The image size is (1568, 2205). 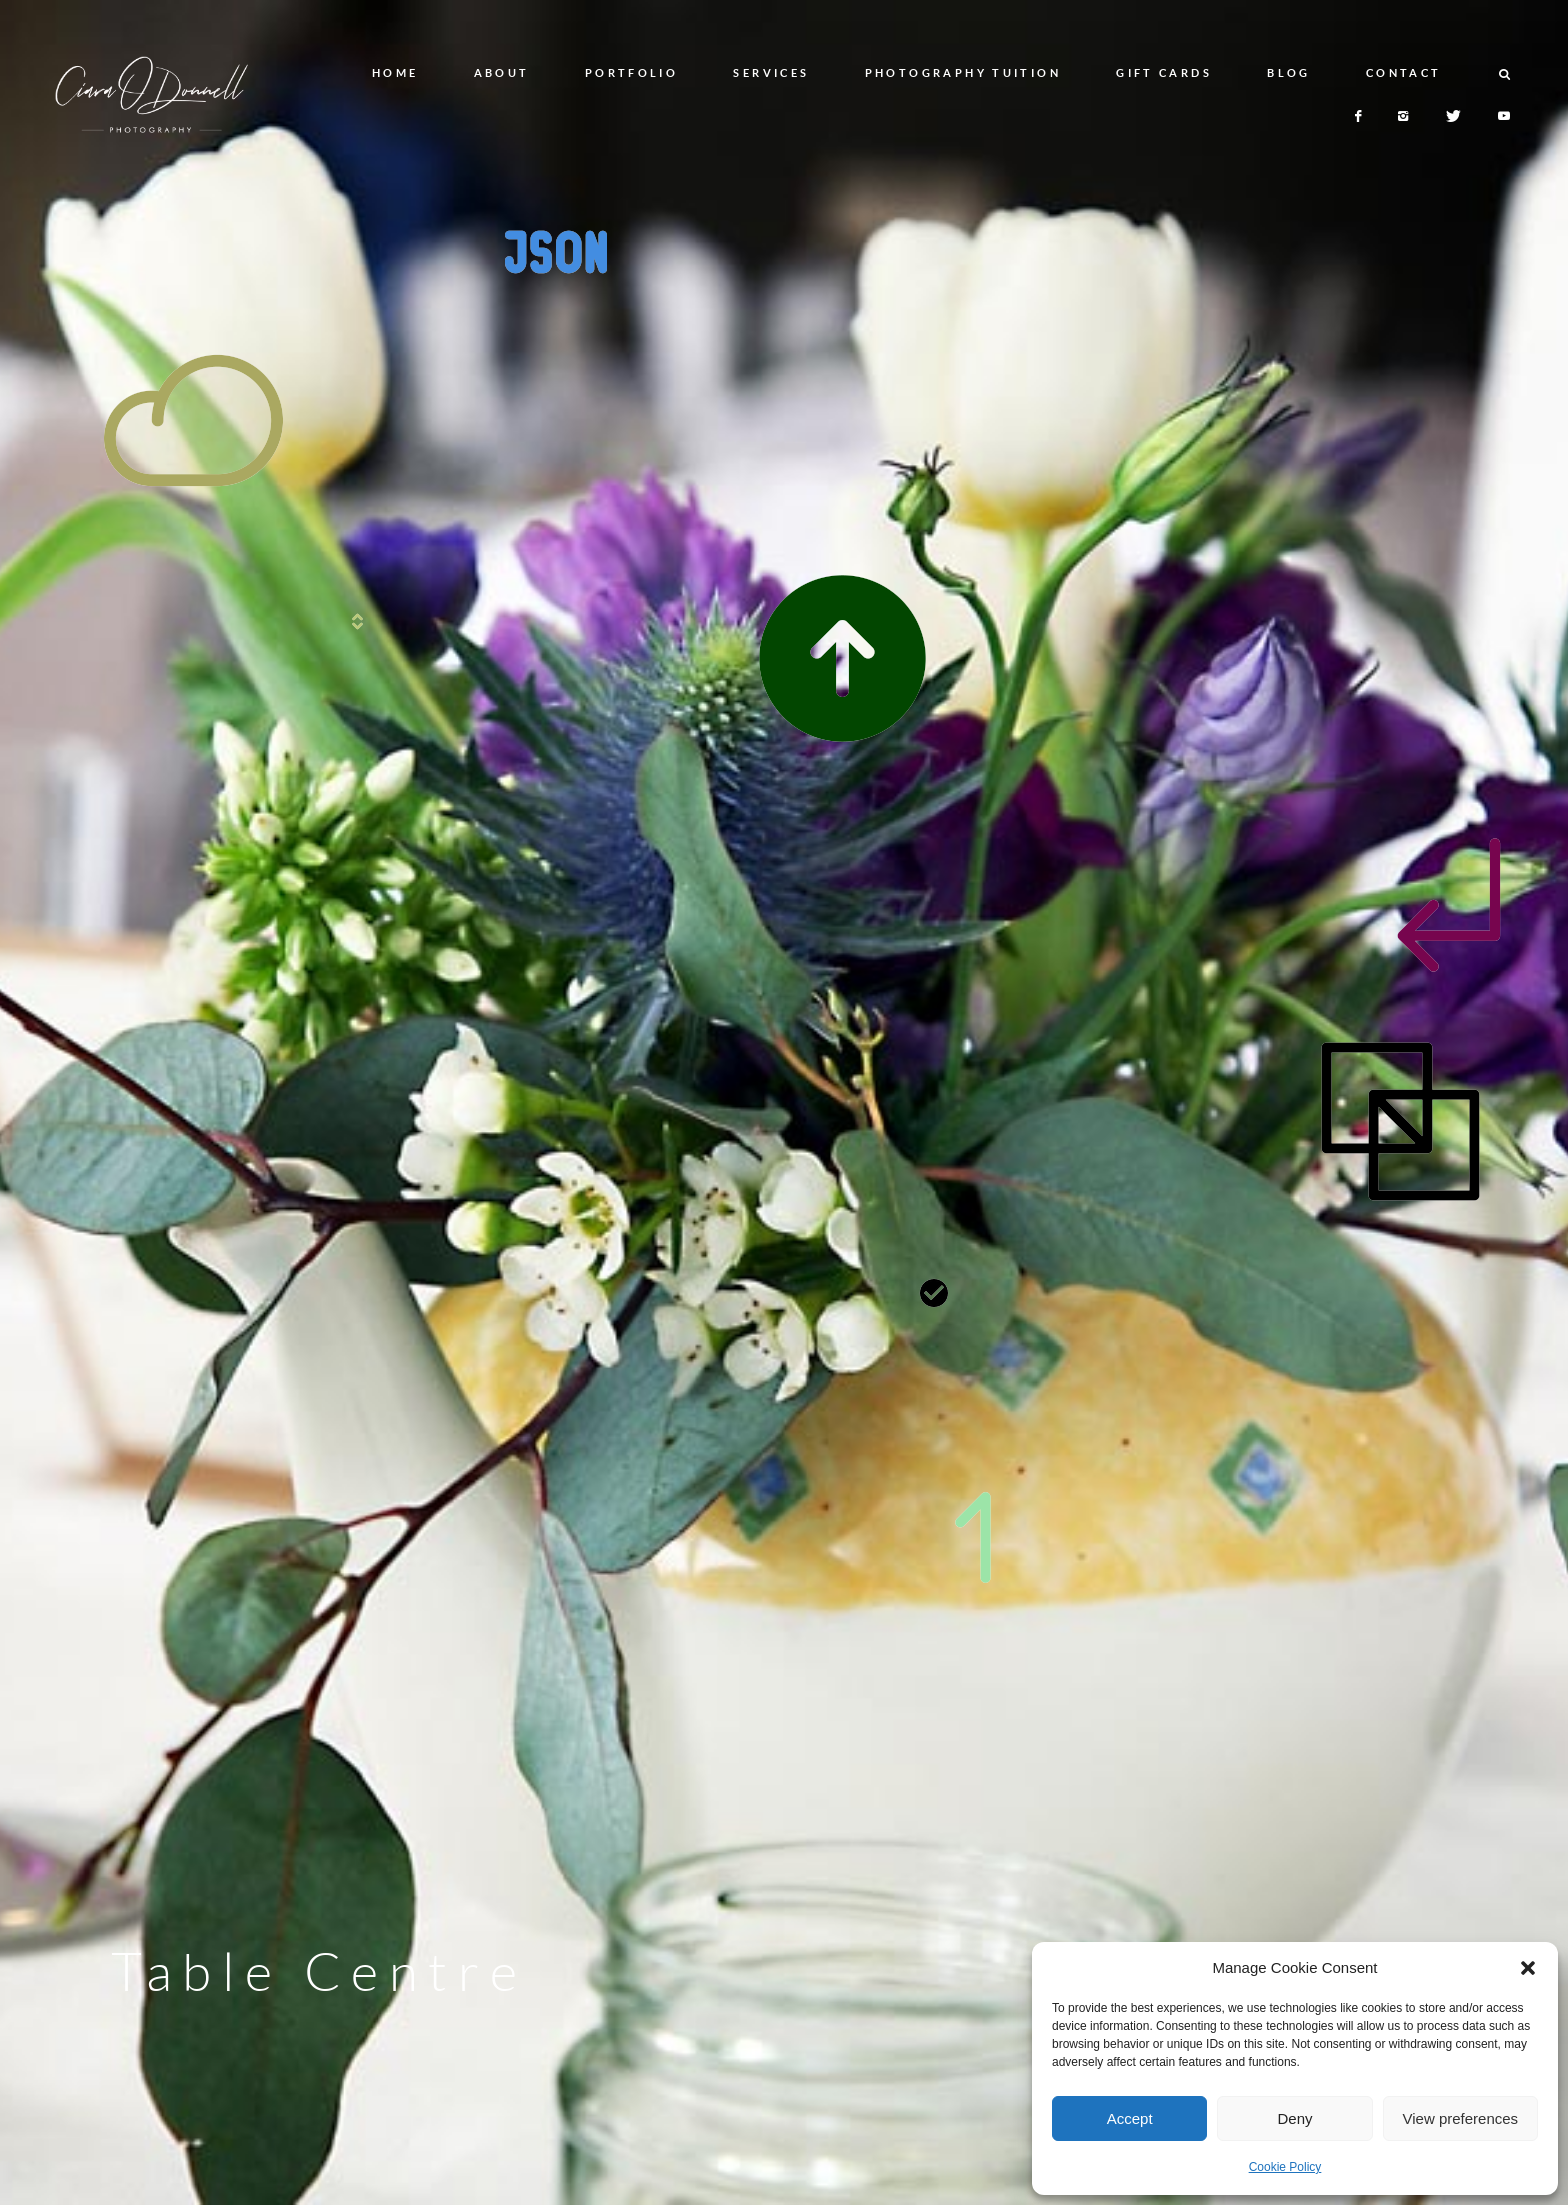 What do you see at coordinates (1454, 905) in the screenshot?
I see `return or enter key` at bounding box center [1454, 905].